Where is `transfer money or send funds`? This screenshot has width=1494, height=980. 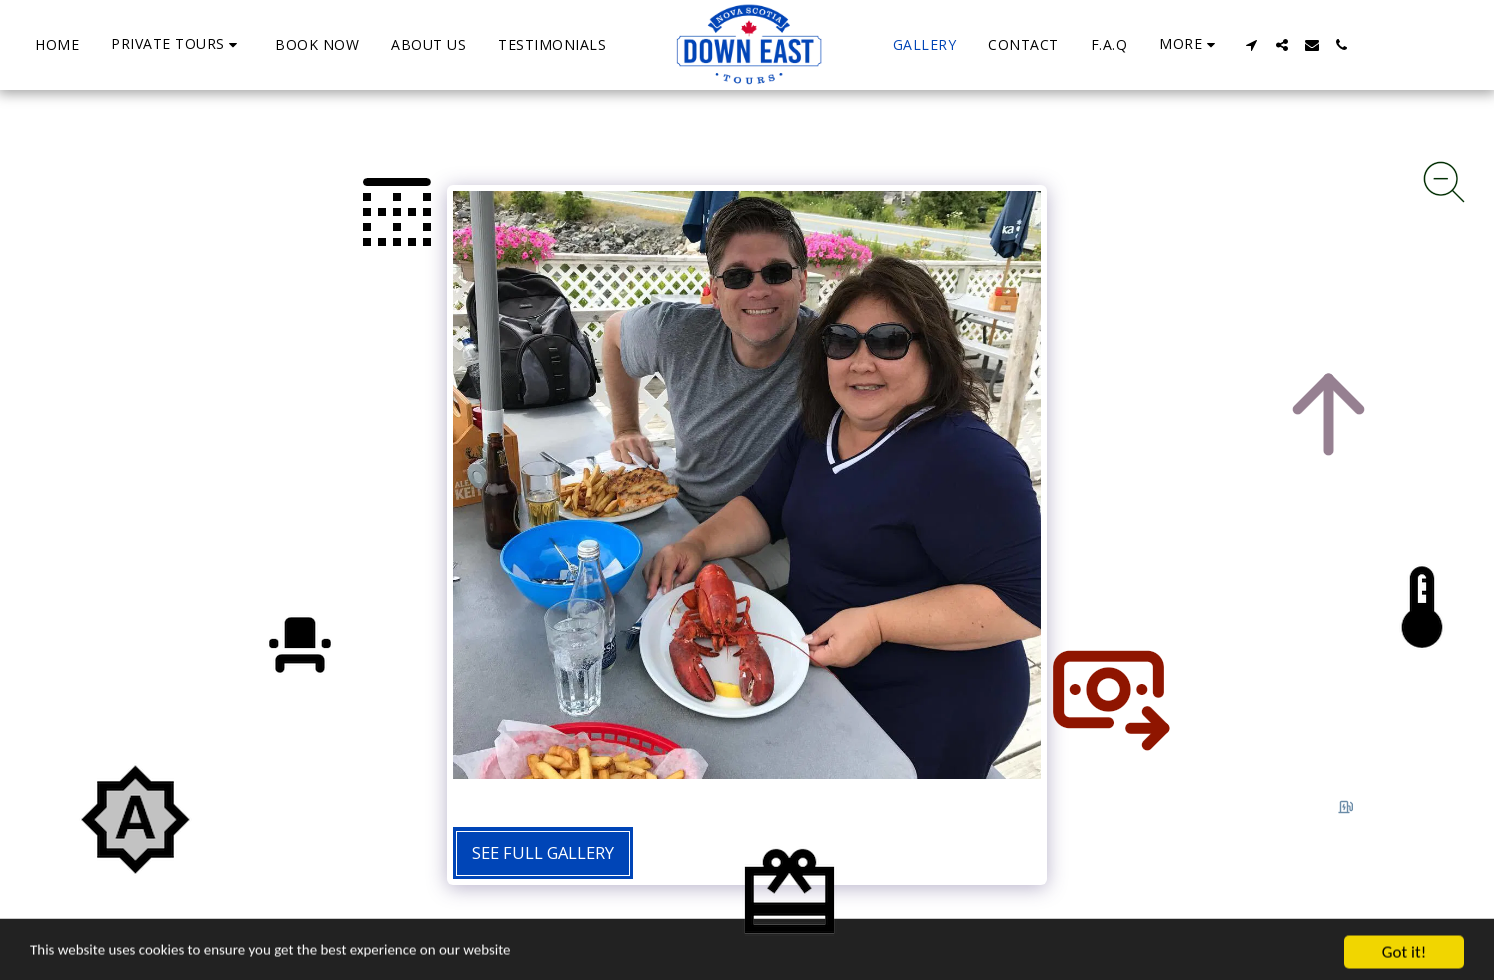 transfer money or send funds is located at coordinates (1108, 689).